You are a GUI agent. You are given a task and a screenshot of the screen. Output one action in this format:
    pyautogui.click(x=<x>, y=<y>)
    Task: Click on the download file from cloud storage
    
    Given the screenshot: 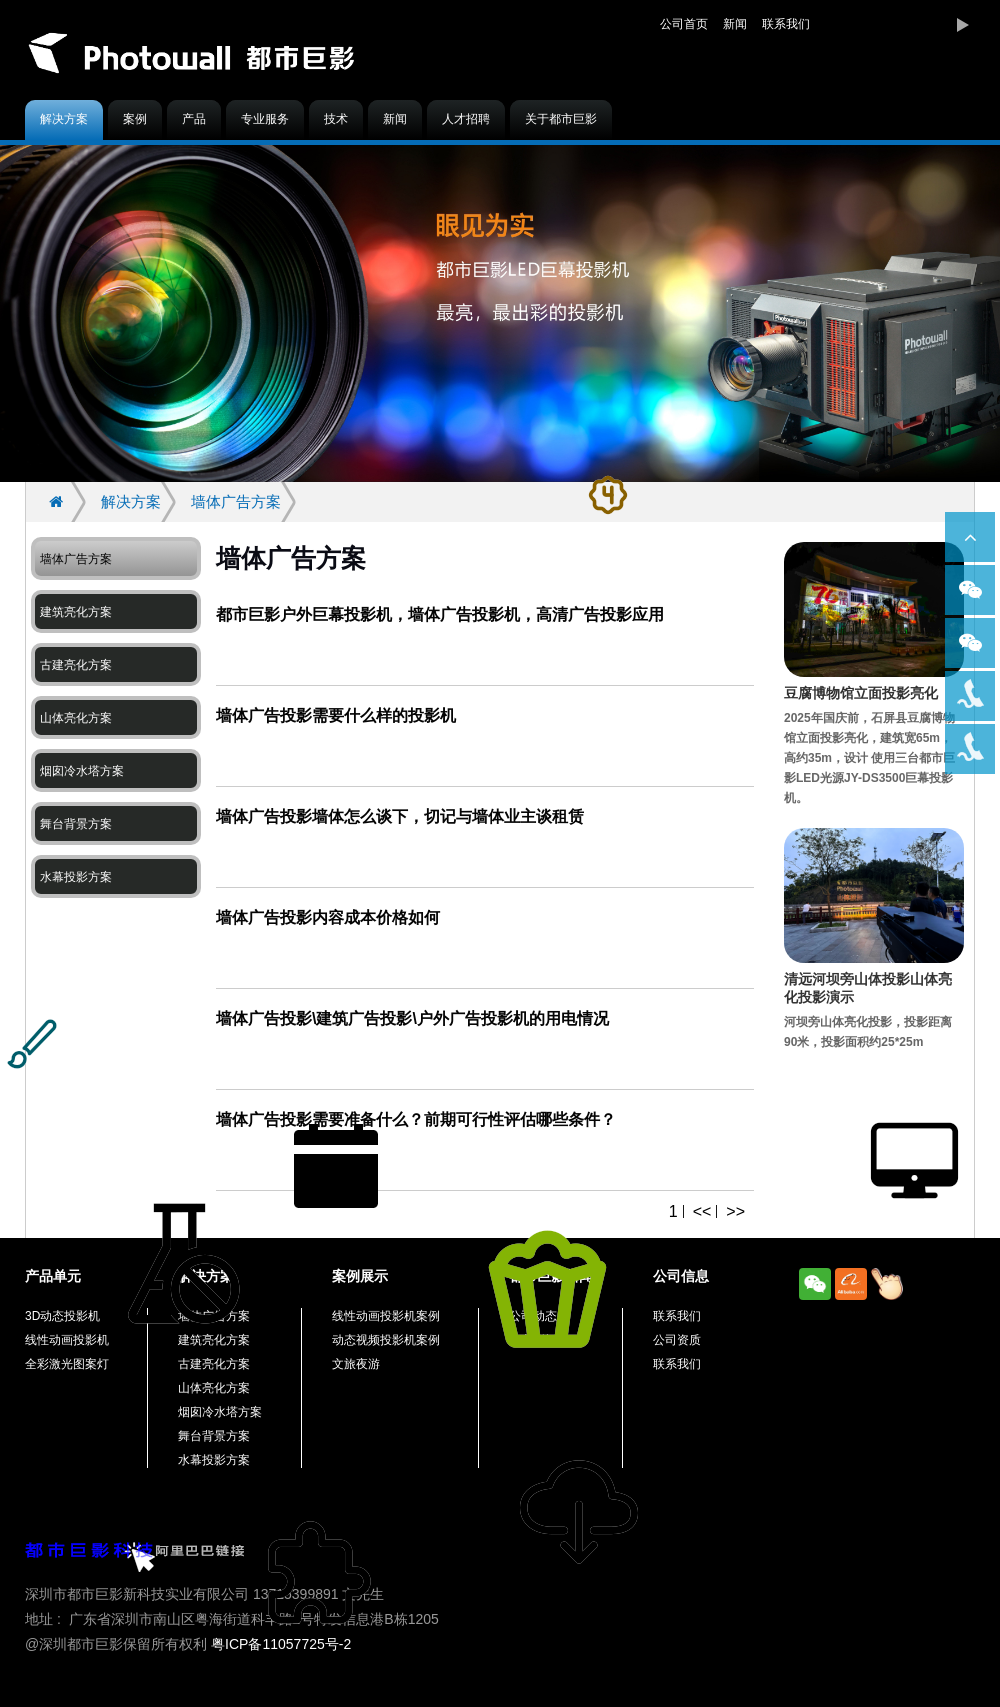 What is the action you would take?
    pyautogui.click(x=579, y=1512)
    